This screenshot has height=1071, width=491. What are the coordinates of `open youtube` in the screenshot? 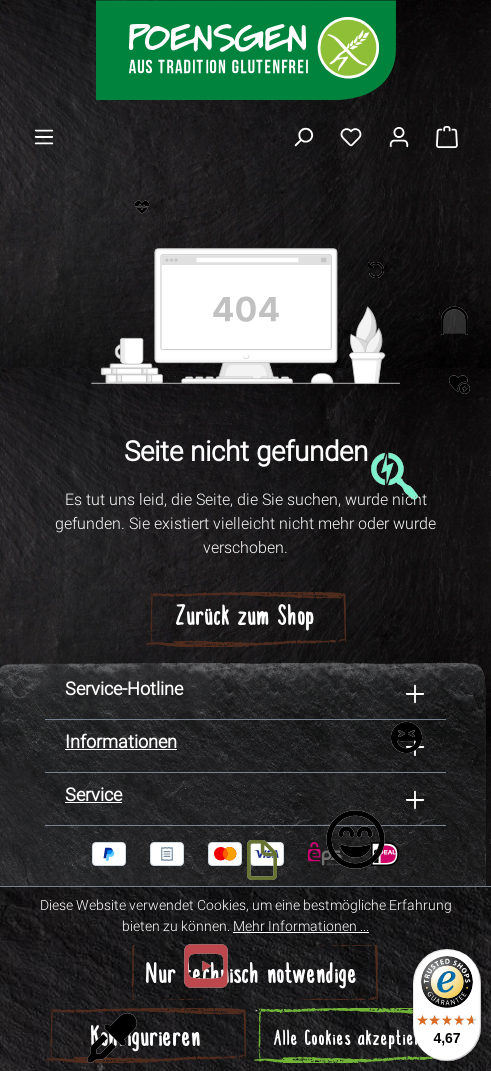 It's located at (206, 966).